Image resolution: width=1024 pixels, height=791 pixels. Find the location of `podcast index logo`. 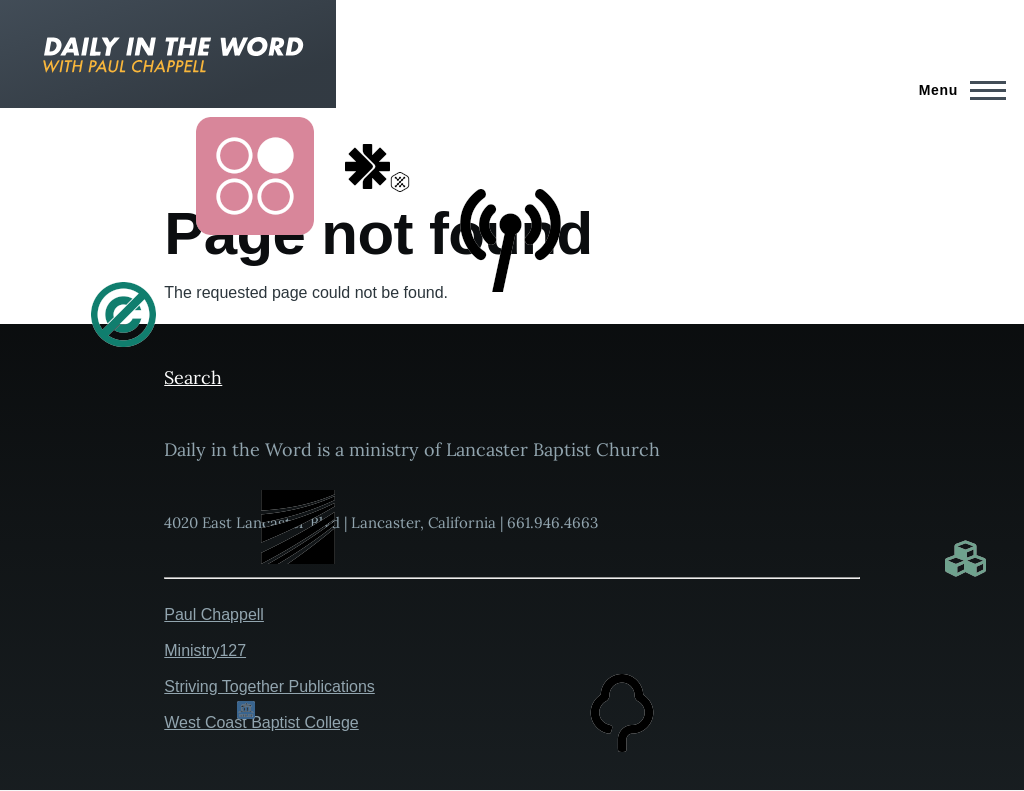

podcast index logo is located at coordinates (510, 240).